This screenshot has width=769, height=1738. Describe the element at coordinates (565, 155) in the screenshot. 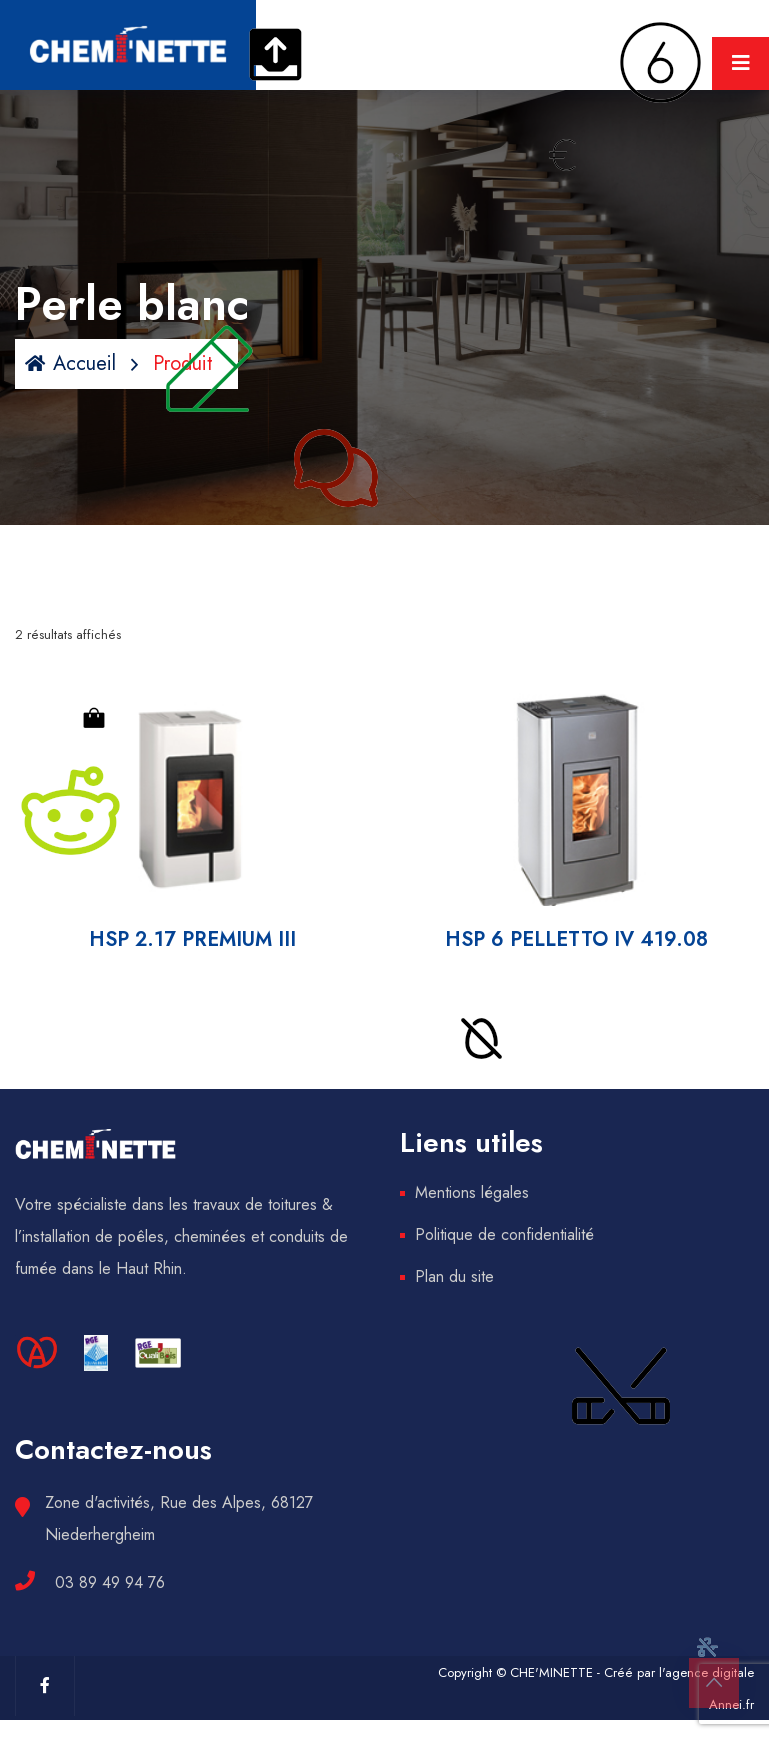

I see `view amount in euros` at that location.